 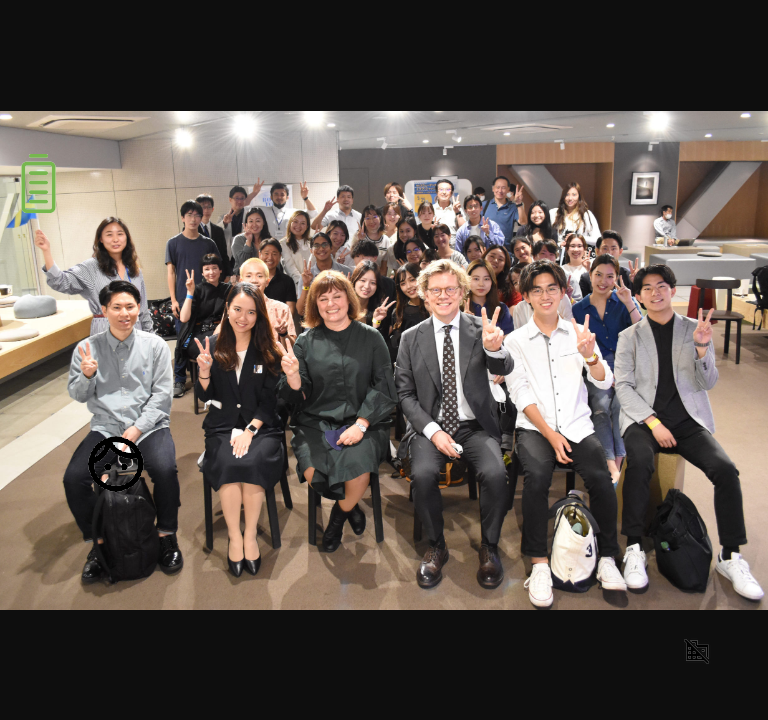 What do you see at coordinates (697, 650) in the screenshot?
I see `indicates a website or domain is unavailable` at bounding box center [697, 650].